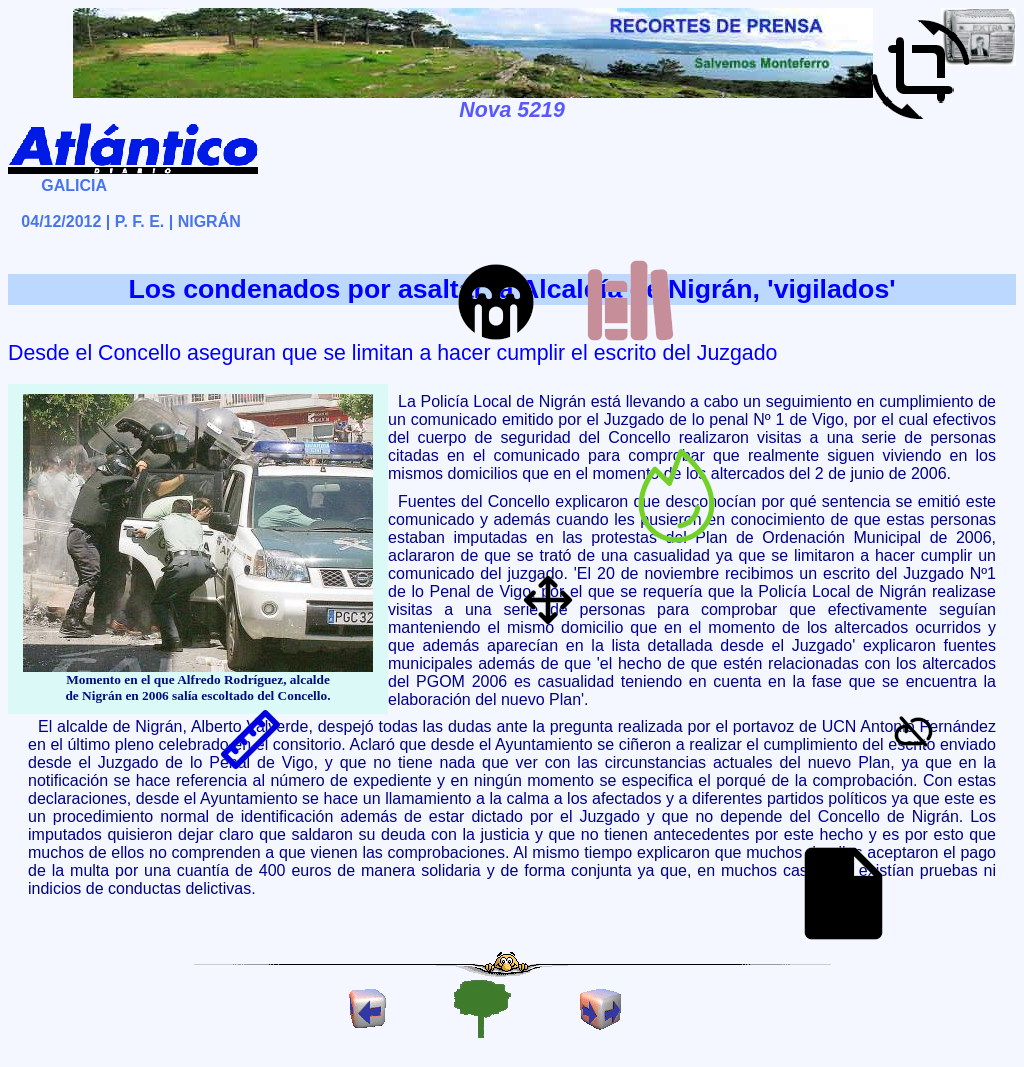  Describe the element at coordinates (843, 893) in the screenshot. I see `view or open a file` at that location.